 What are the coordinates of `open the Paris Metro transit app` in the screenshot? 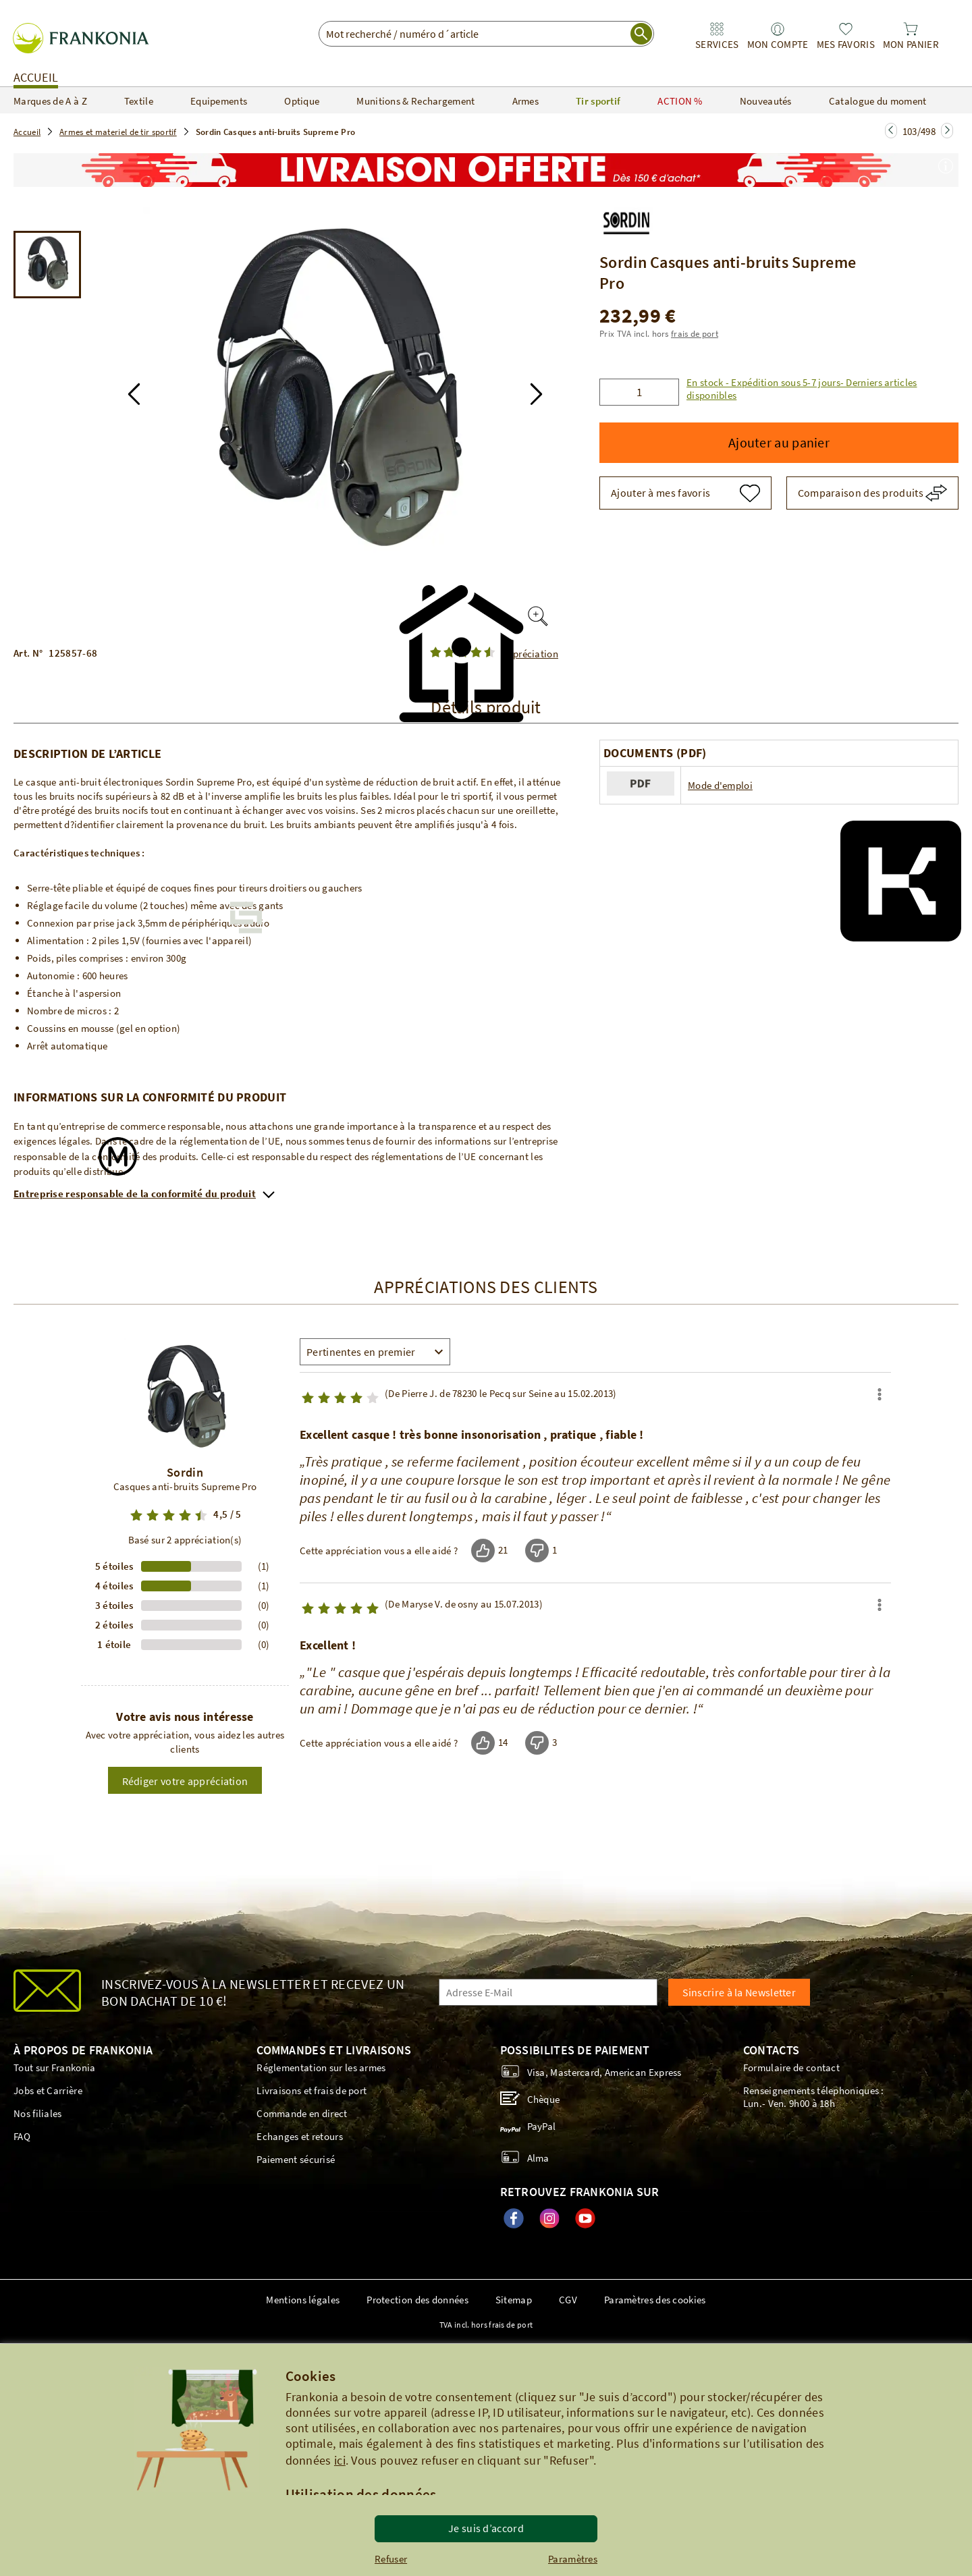 It's located at (117, 1156).